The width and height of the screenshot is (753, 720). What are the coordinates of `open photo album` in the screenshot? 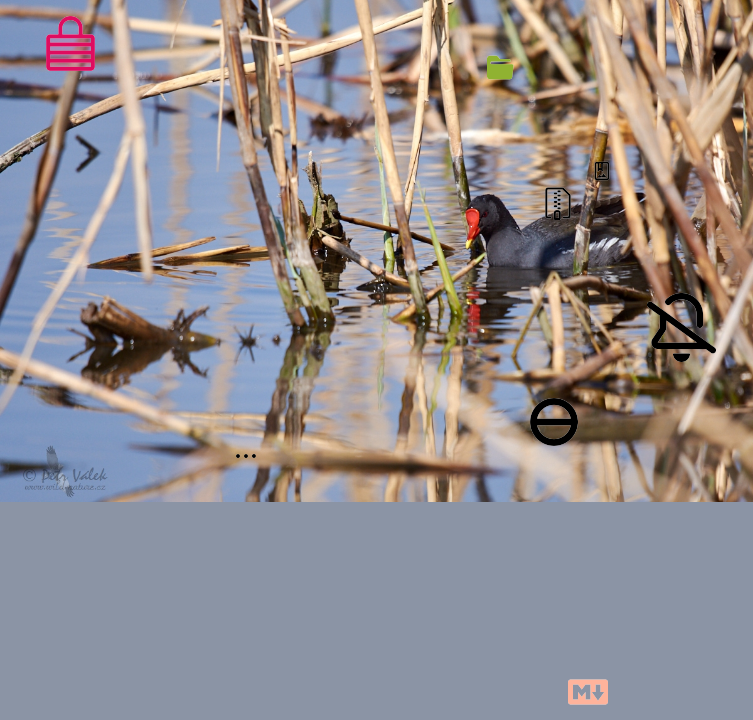 It's located at (602, 171).